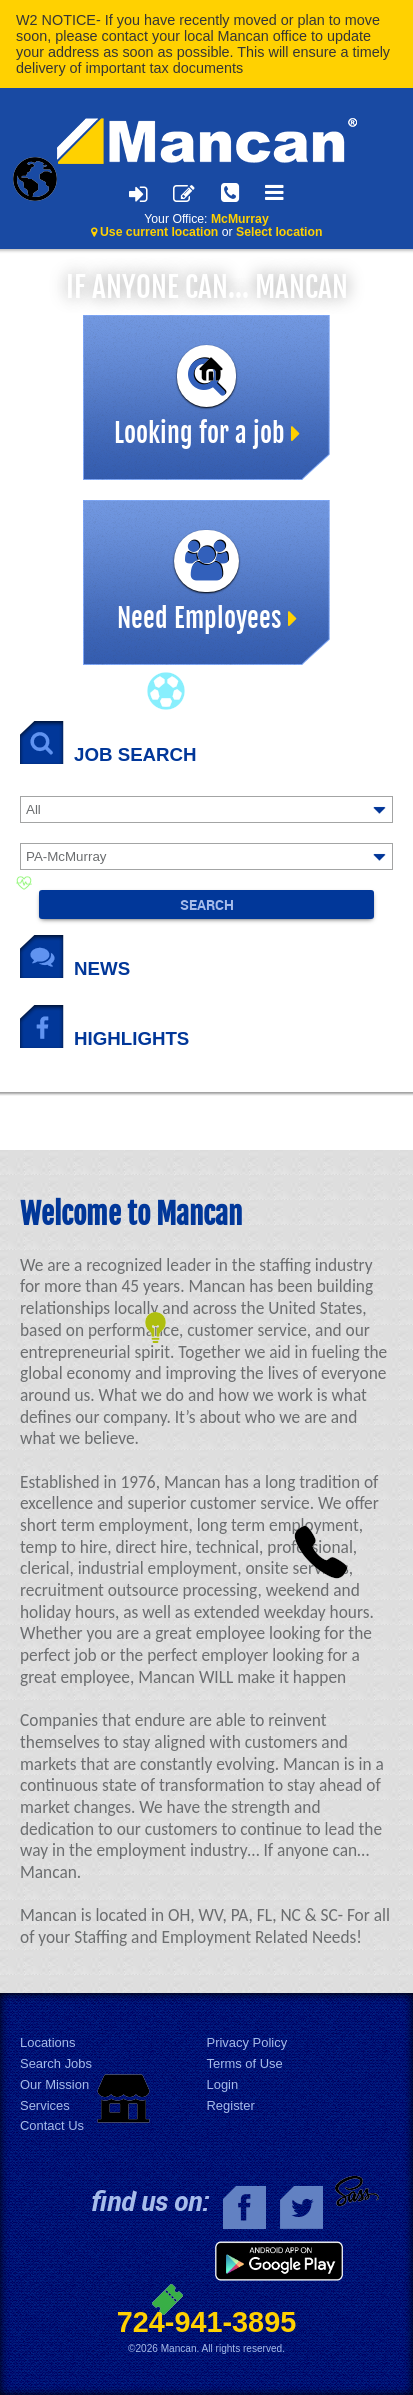  What do you see at coordinates (24, 883) in the screenshot?
I see `access fitness tracking features` at bounding box center [24, 883].